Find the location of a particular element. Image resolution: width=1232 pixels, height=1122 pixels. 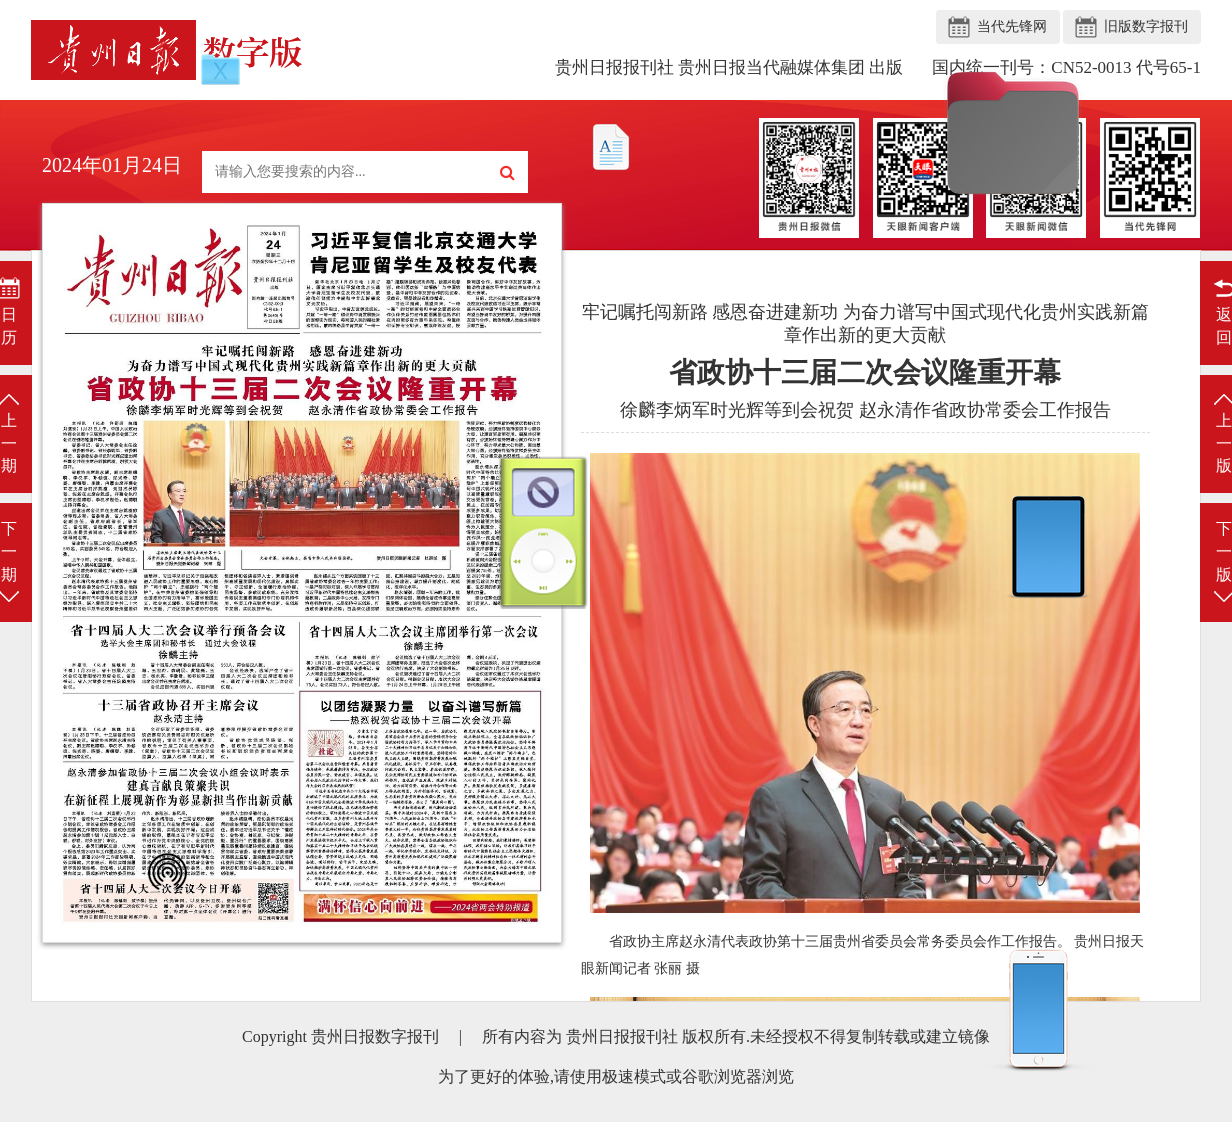

access AirDrop file sharing is located at coordinates (167, 871).